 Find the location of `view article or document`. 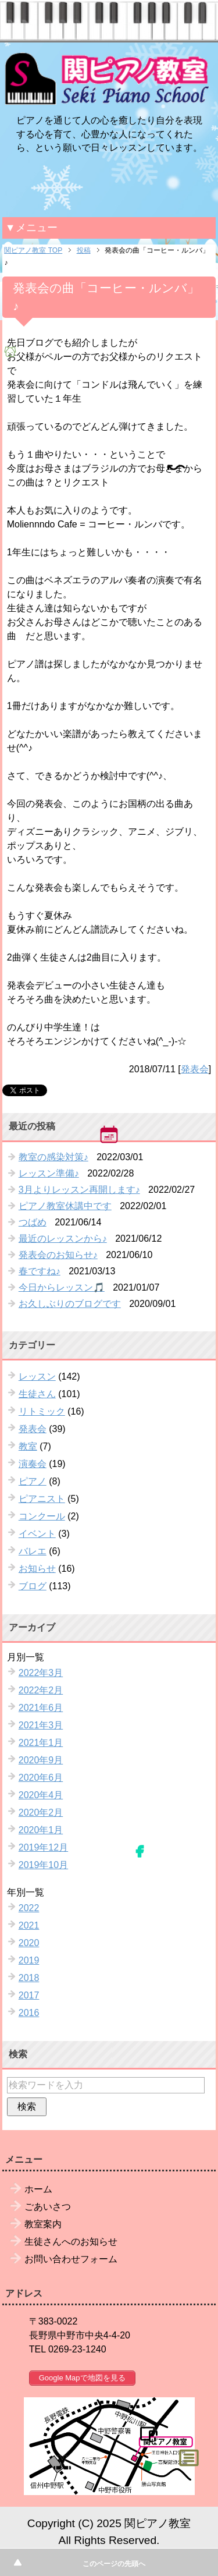

view article or document is located at coordinates (189, 2458).